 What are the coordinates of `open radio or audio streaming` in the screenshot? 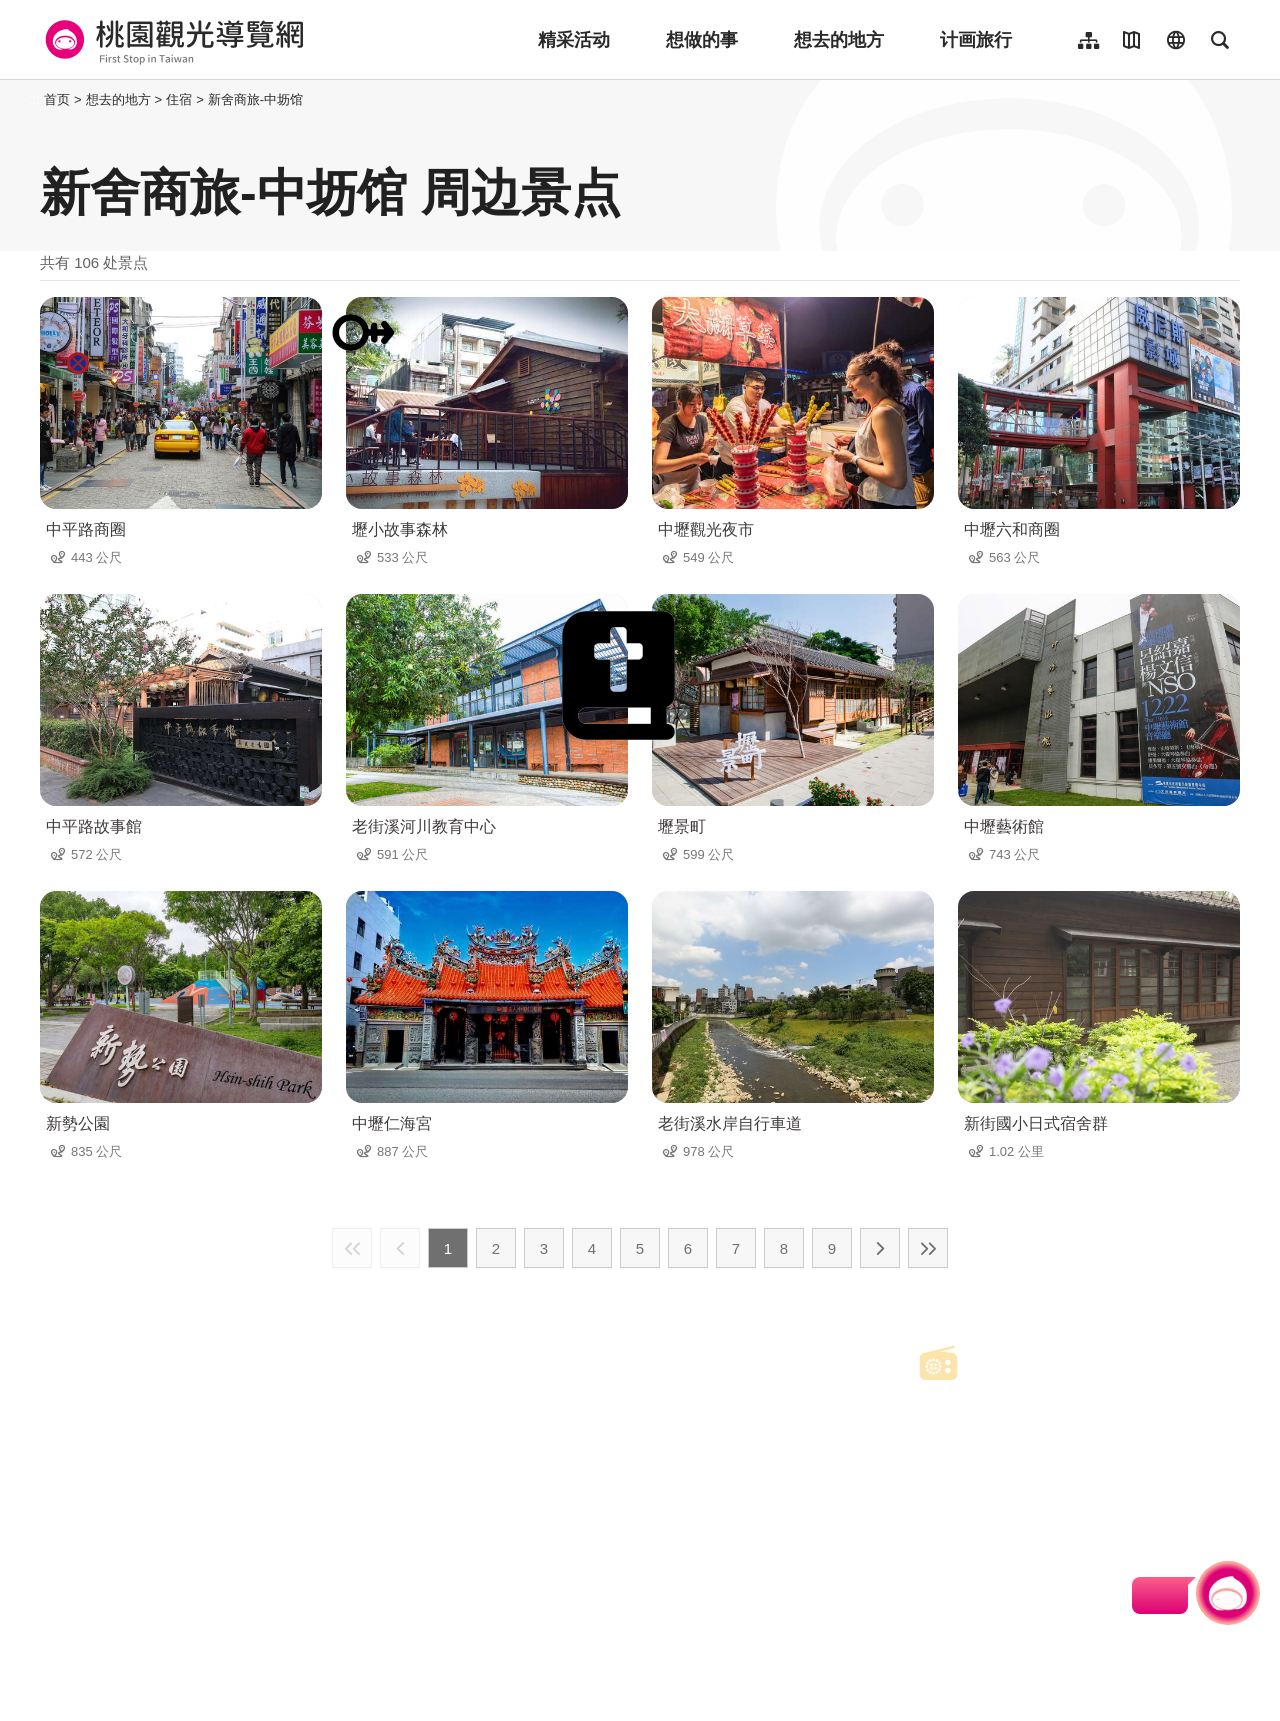 It's located at (938, 1362).